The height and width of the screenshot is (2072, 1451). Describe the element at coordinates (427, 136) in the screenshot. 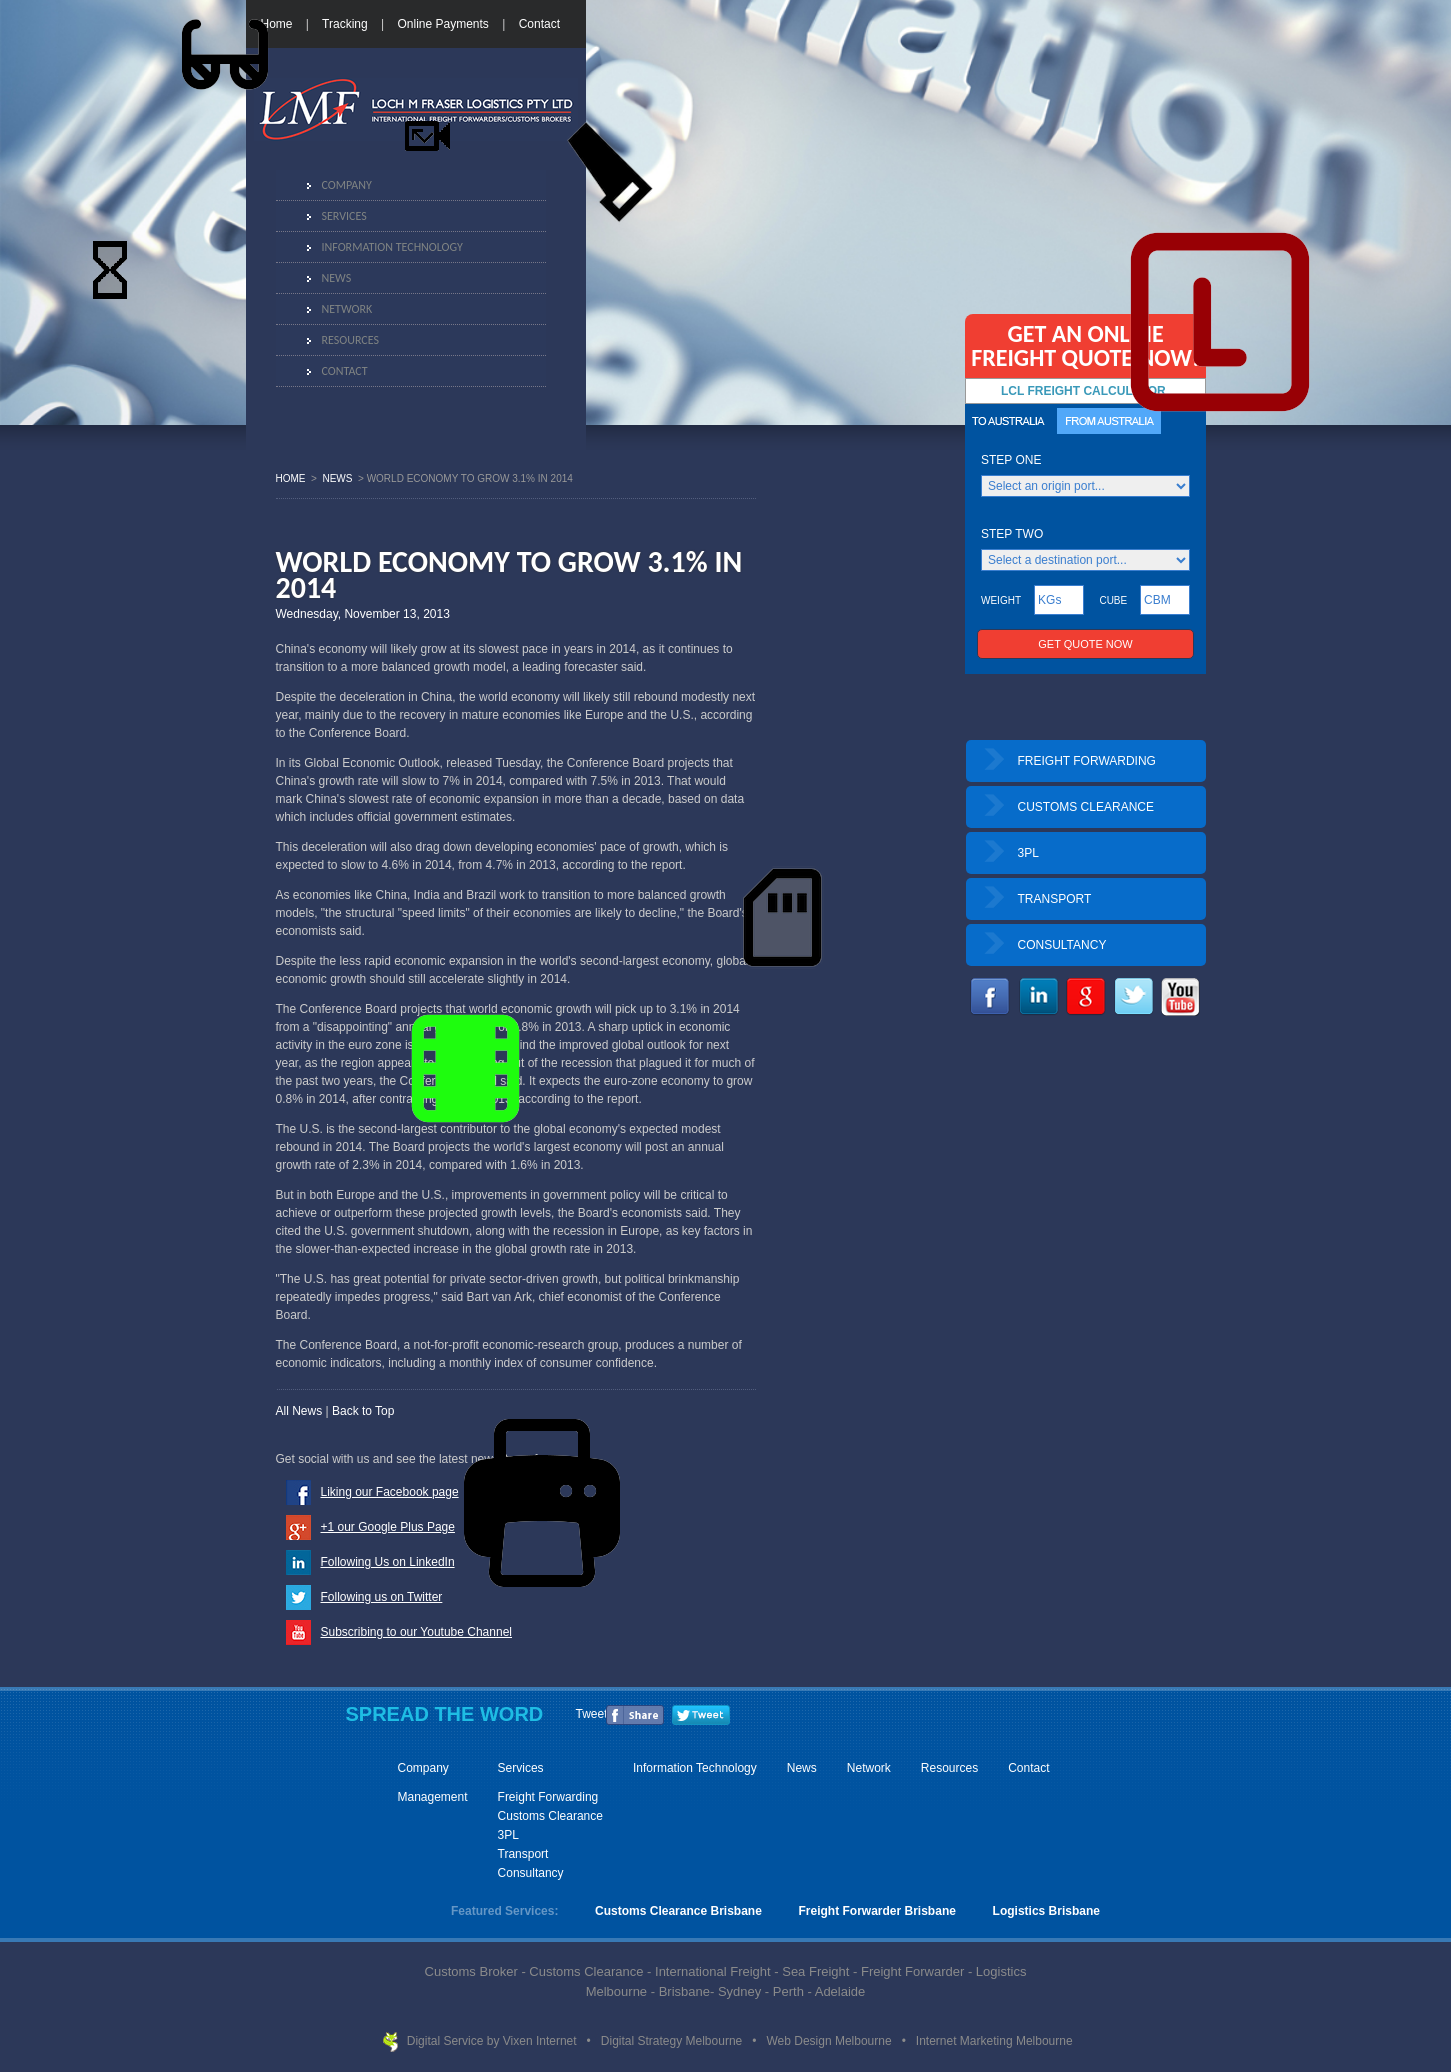

I see `indicates a missed video call` at that location.